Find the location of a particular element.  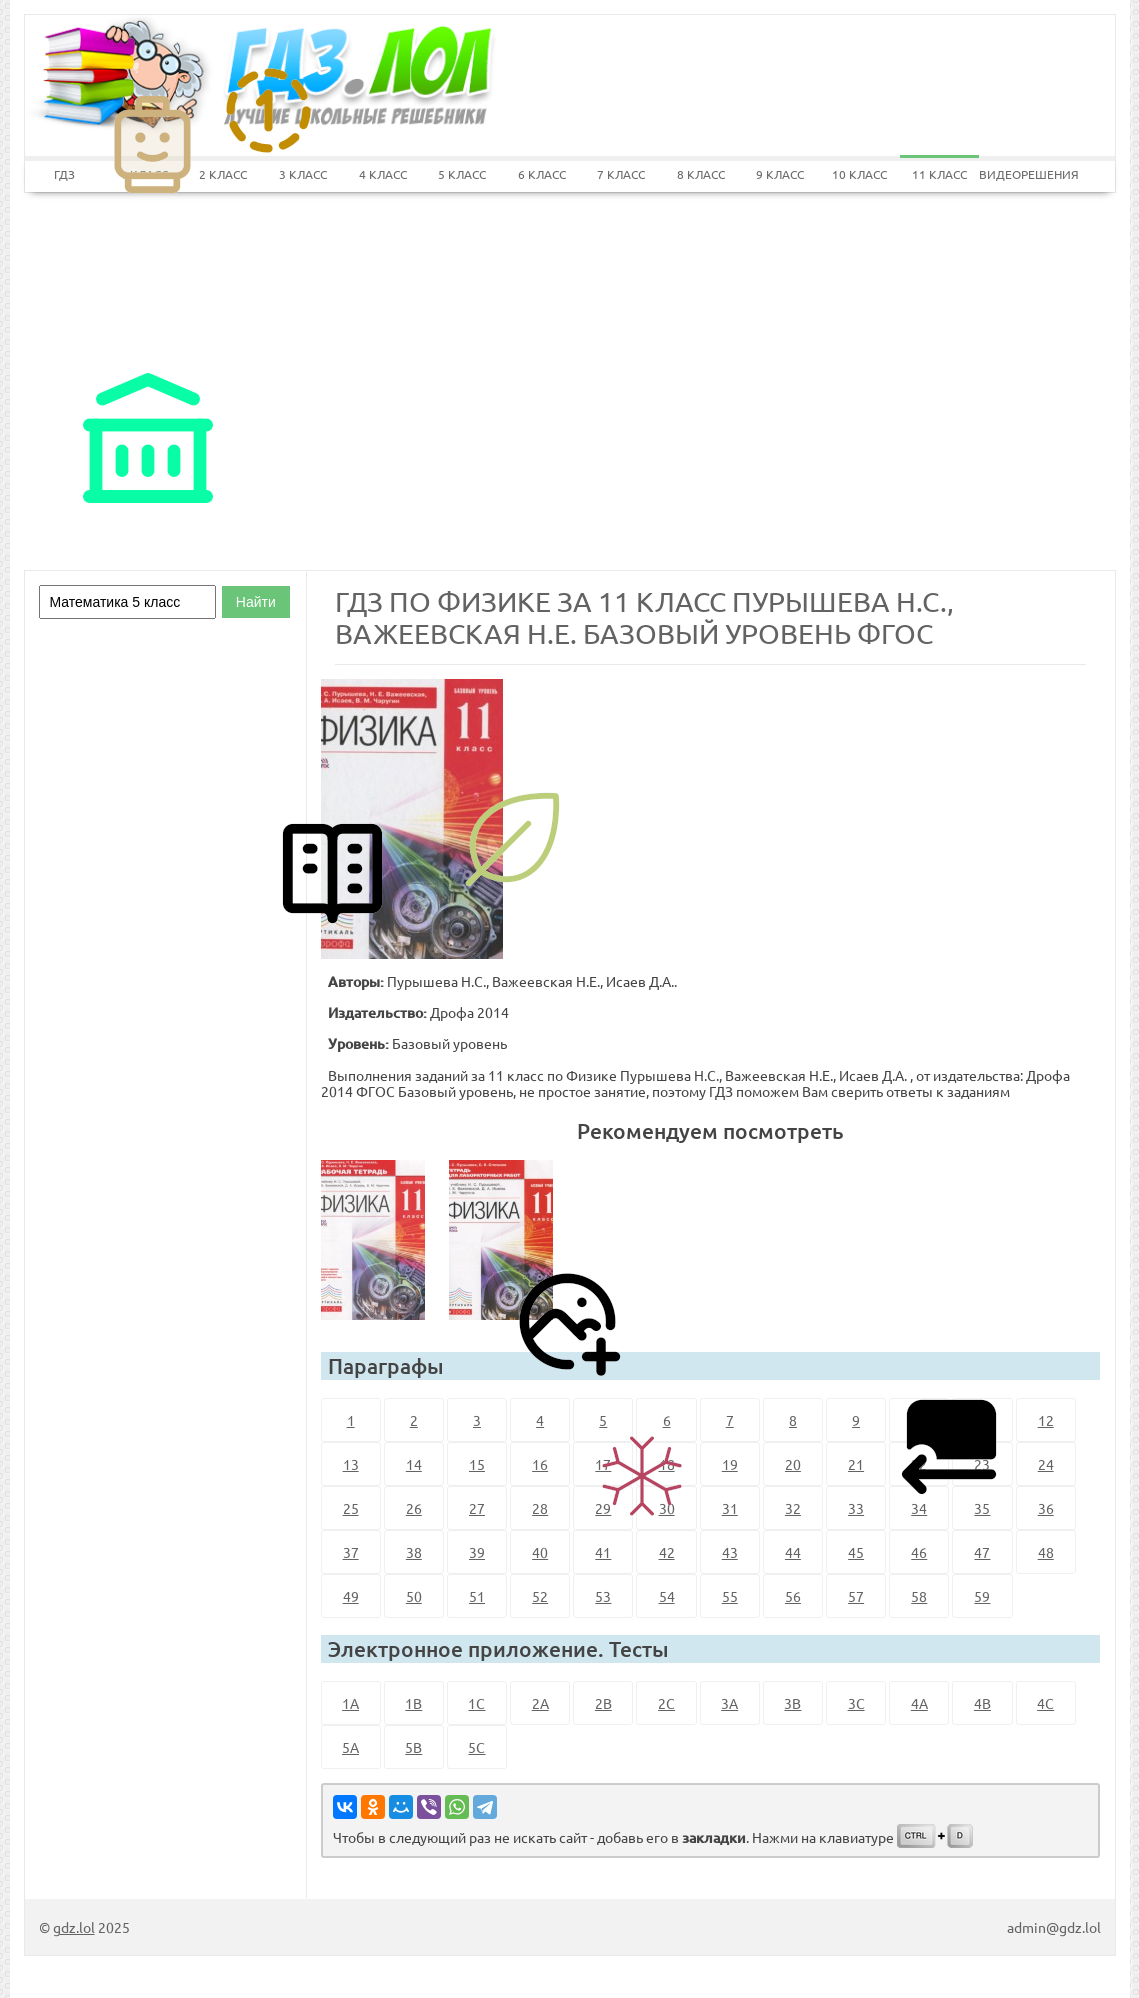

indicates step one in a multi-step process is located at coordinates (268, 110).